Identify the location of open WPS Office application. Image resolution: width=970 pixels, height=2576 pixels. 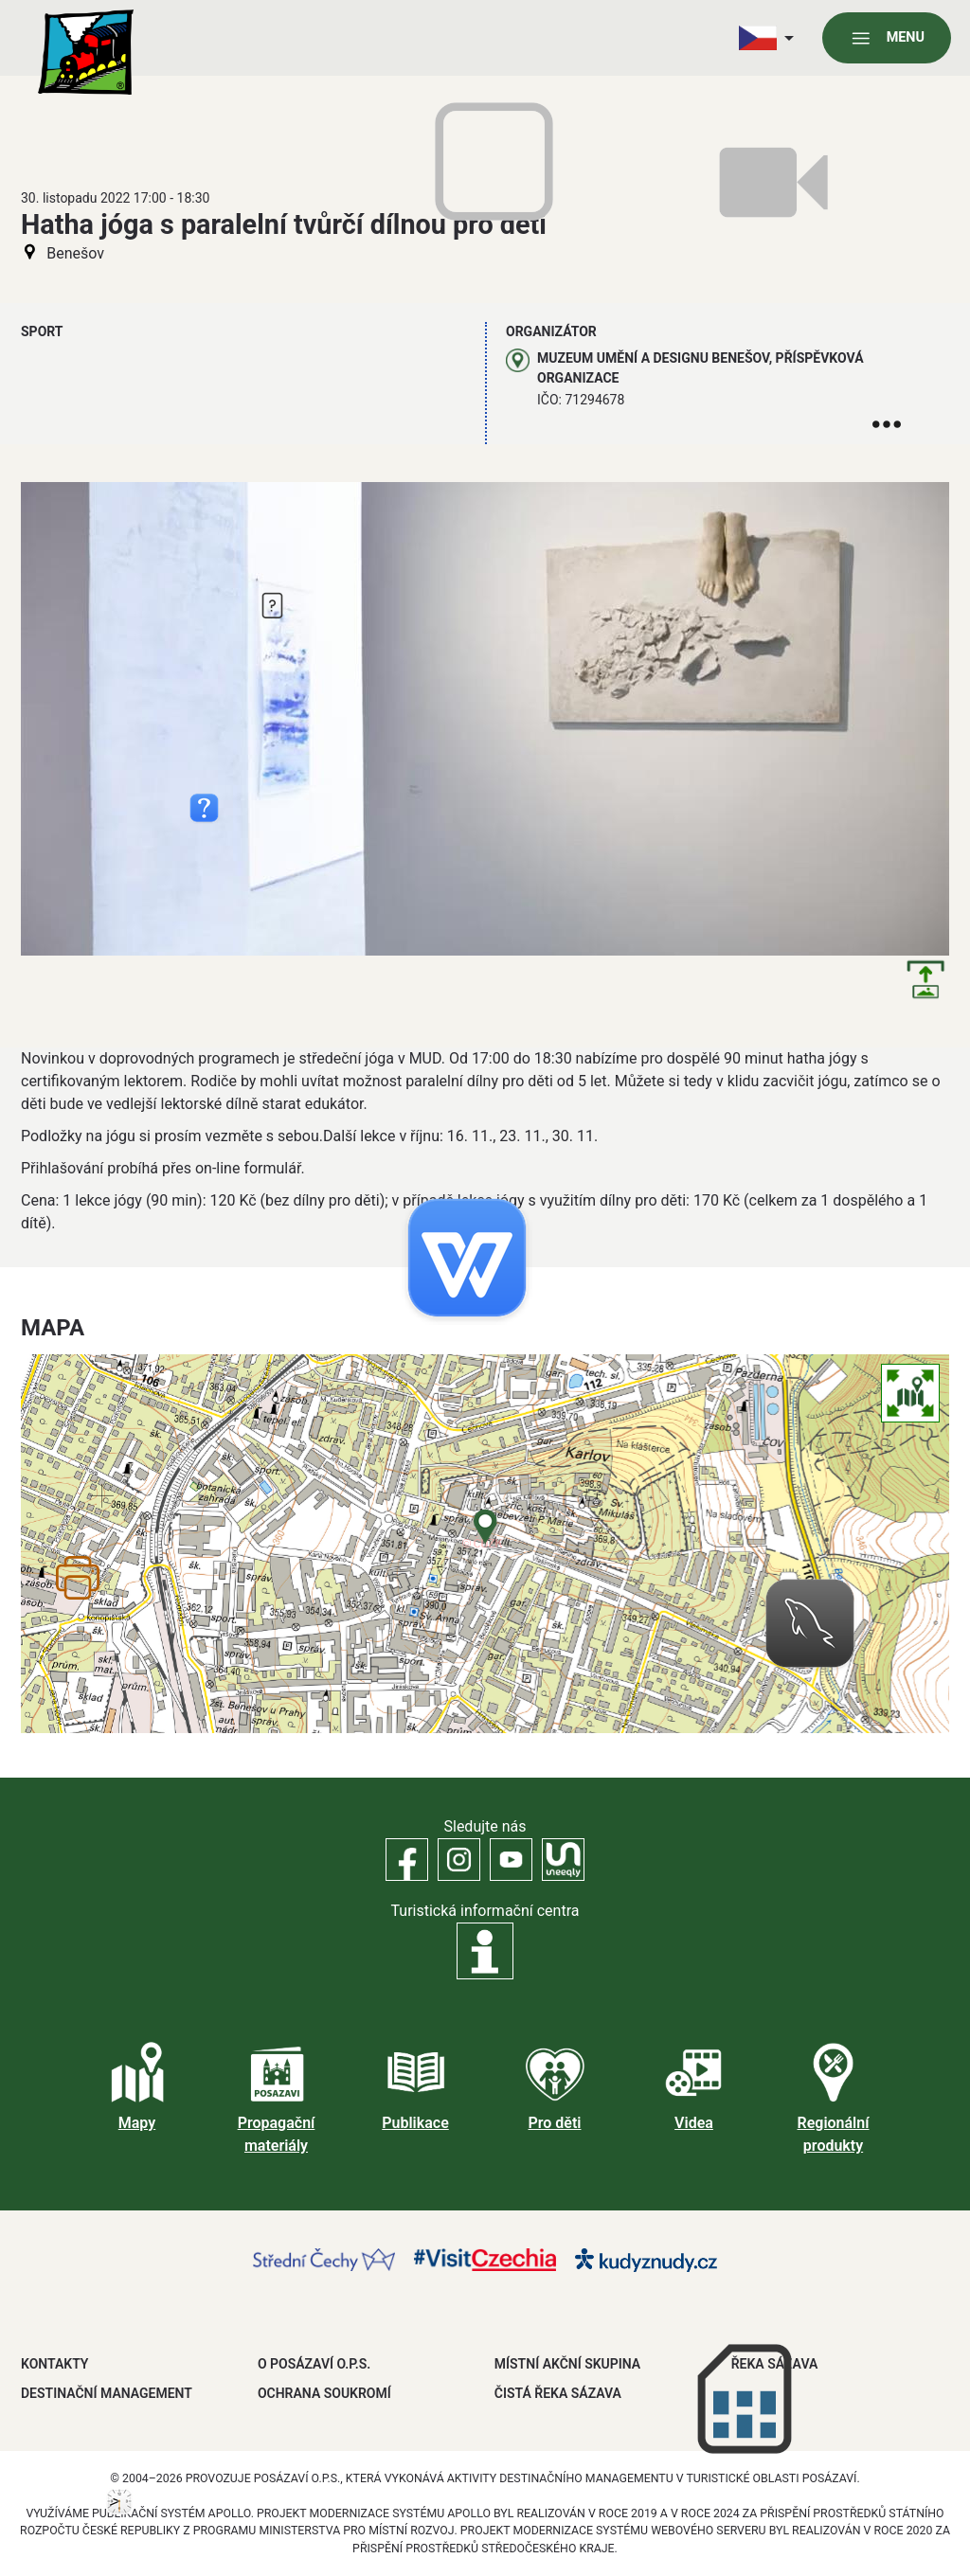
(467, 1258).